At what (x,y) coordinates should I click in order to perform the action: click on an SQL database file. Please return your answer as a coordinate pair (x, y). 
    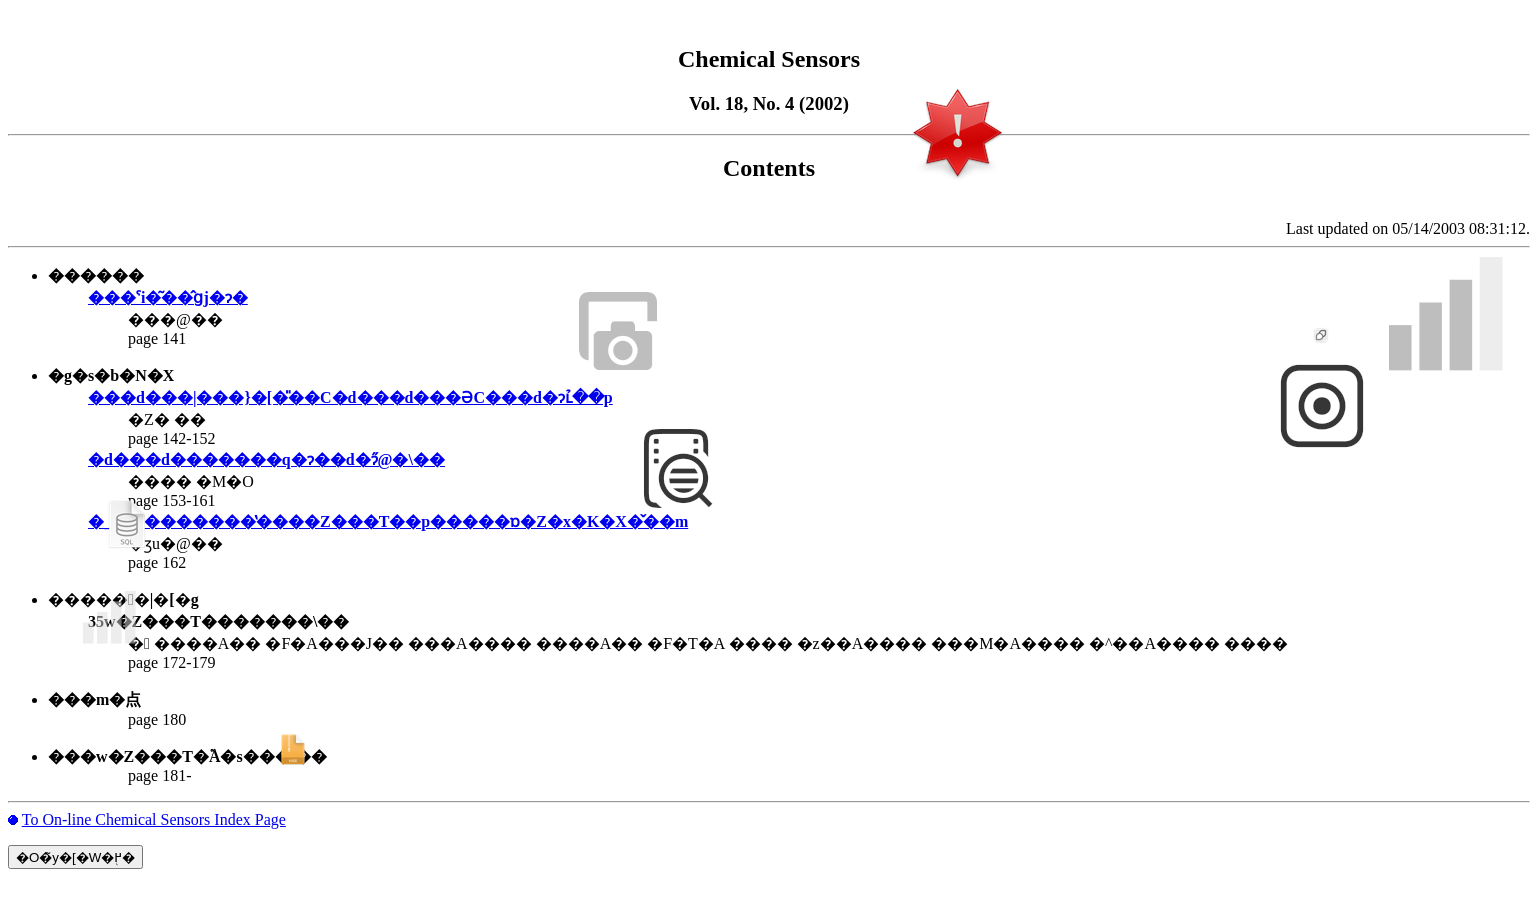
    Looking at the image, I should click on (127, 525).